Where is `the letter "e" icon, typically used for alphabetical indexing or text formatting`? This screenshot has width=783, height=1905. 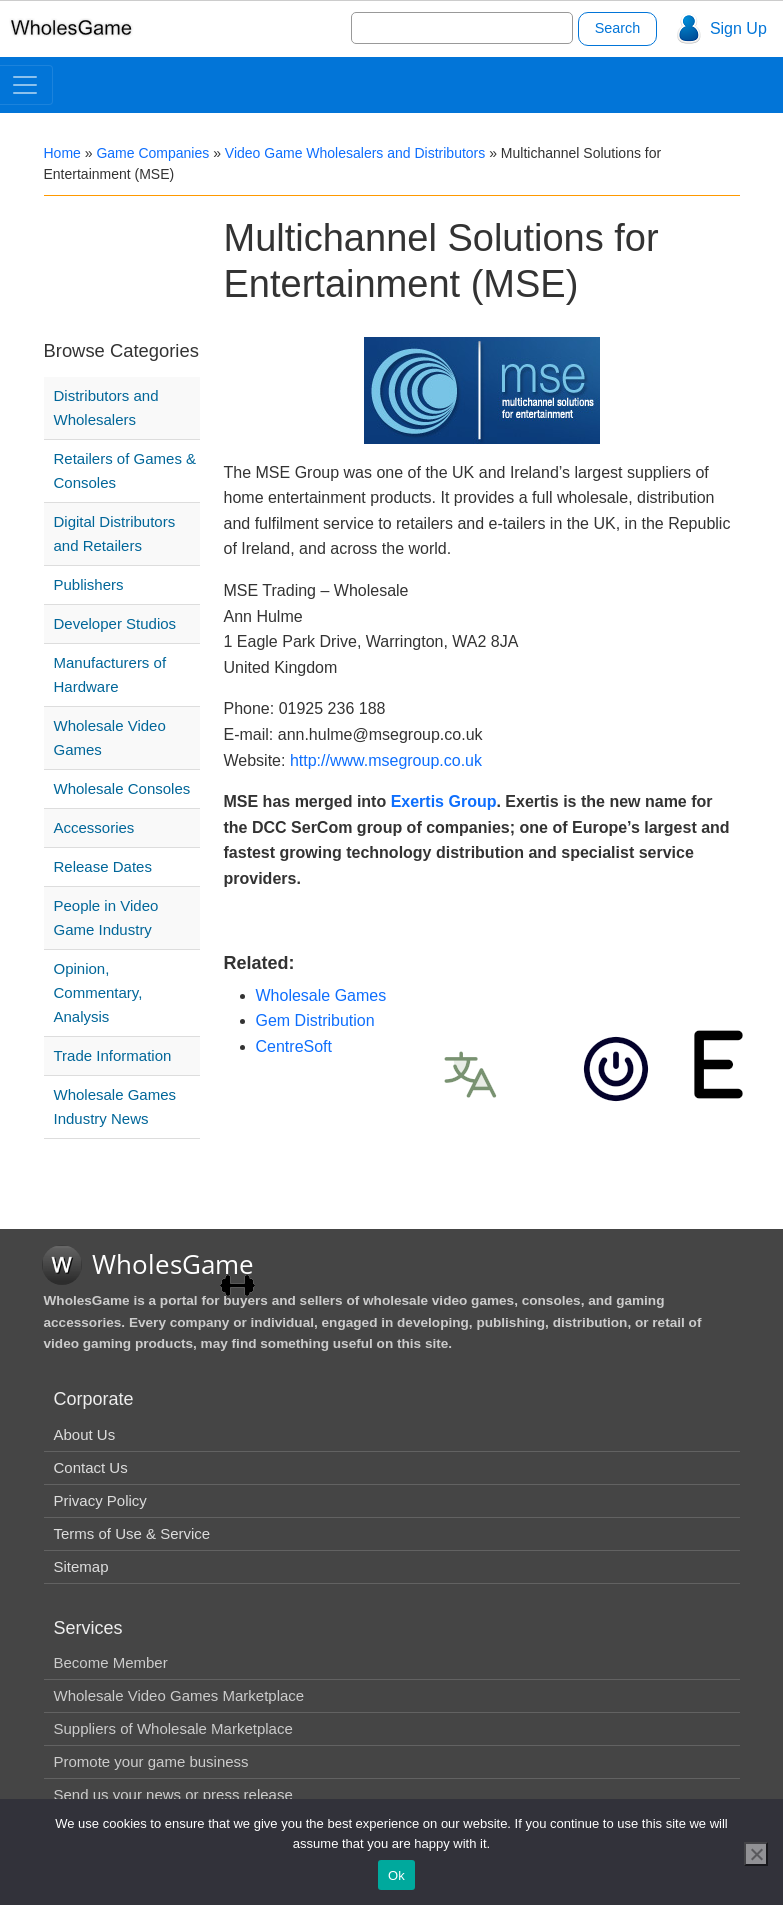
the letter "e" icon, typically used for alphabetical indexing or text formatting is located at coordinates (718, 1064).